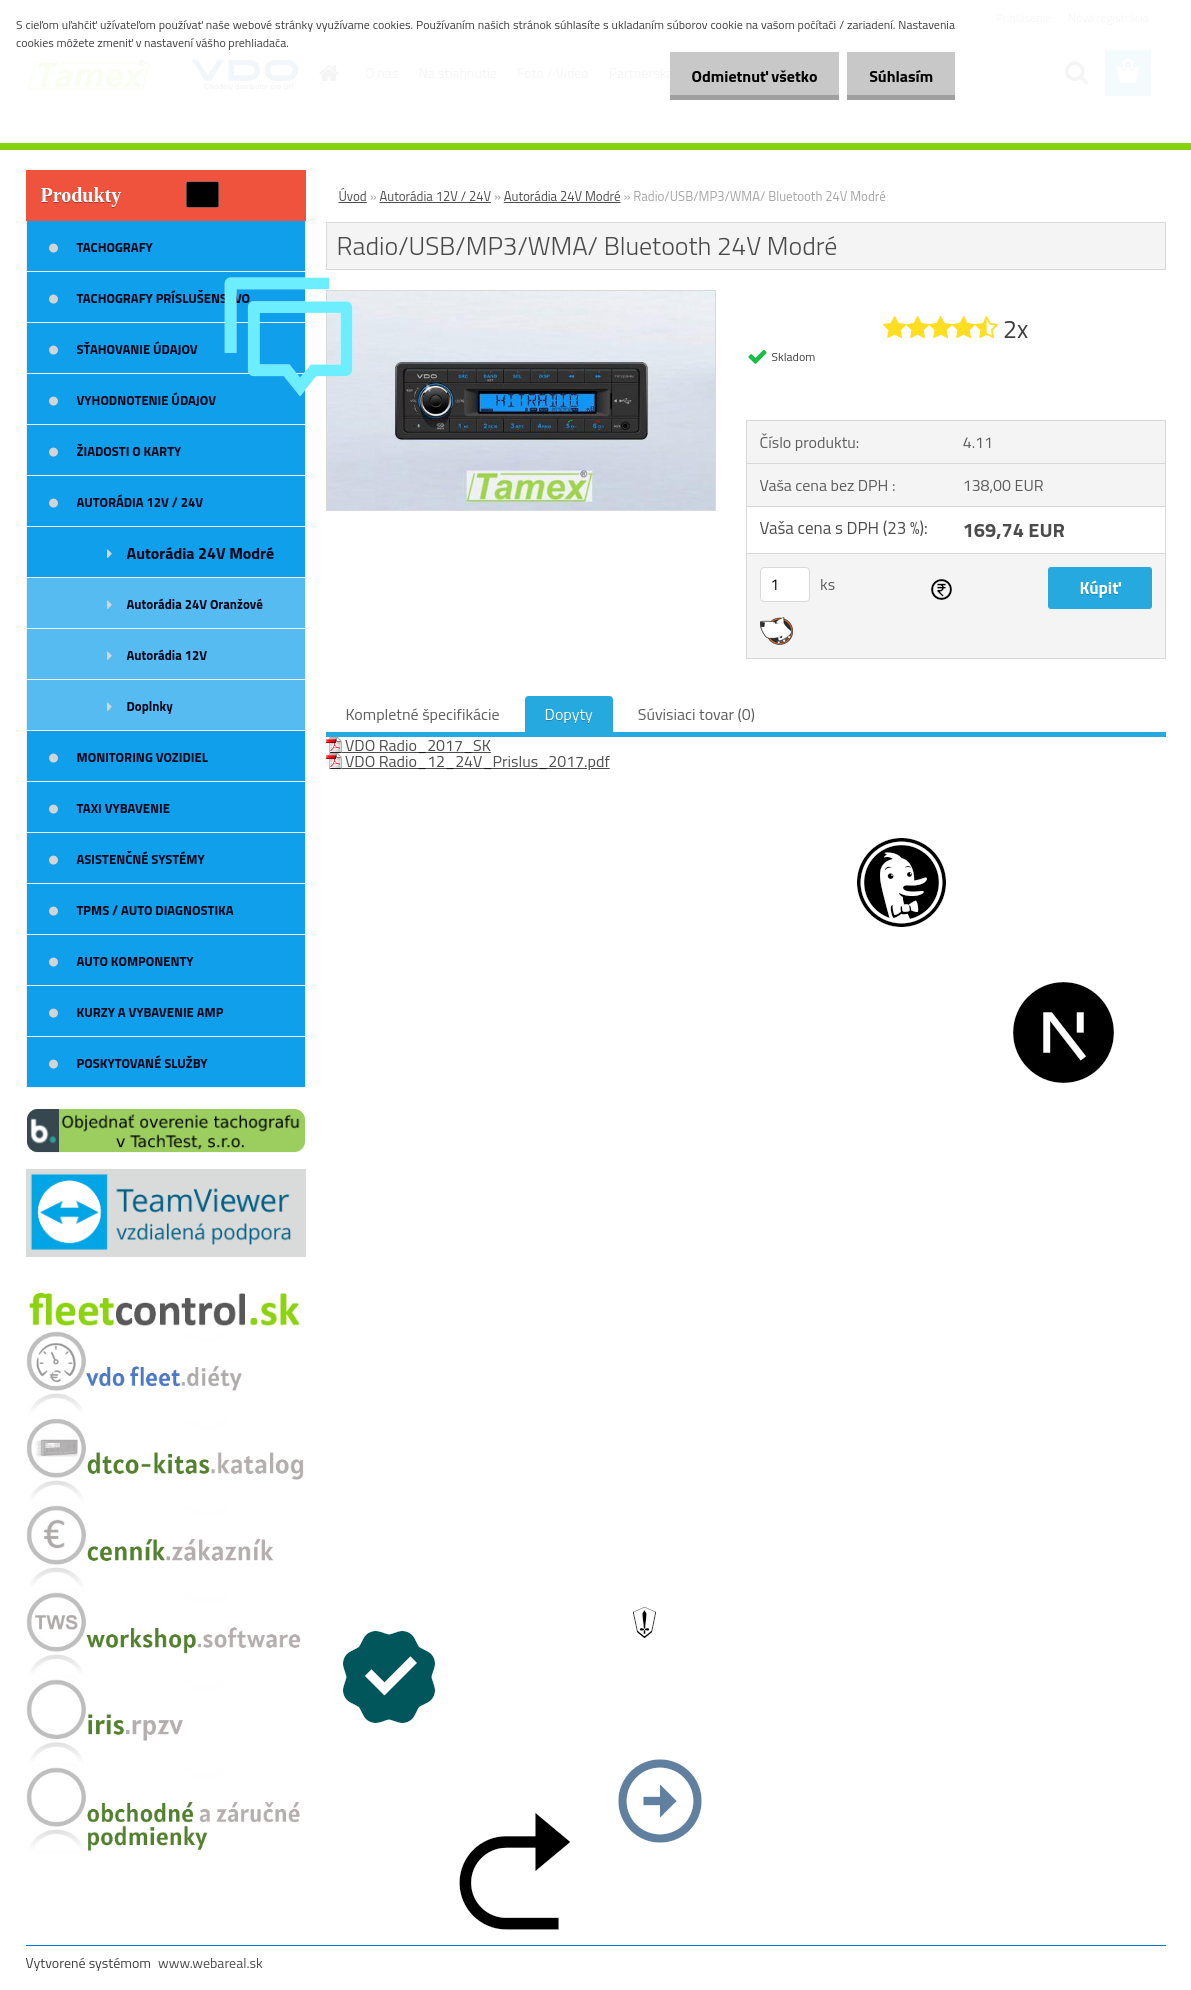  Describe the element at coordinates (1063, 1032) in the screenshot. I see `Next.js framework logo` at that location.